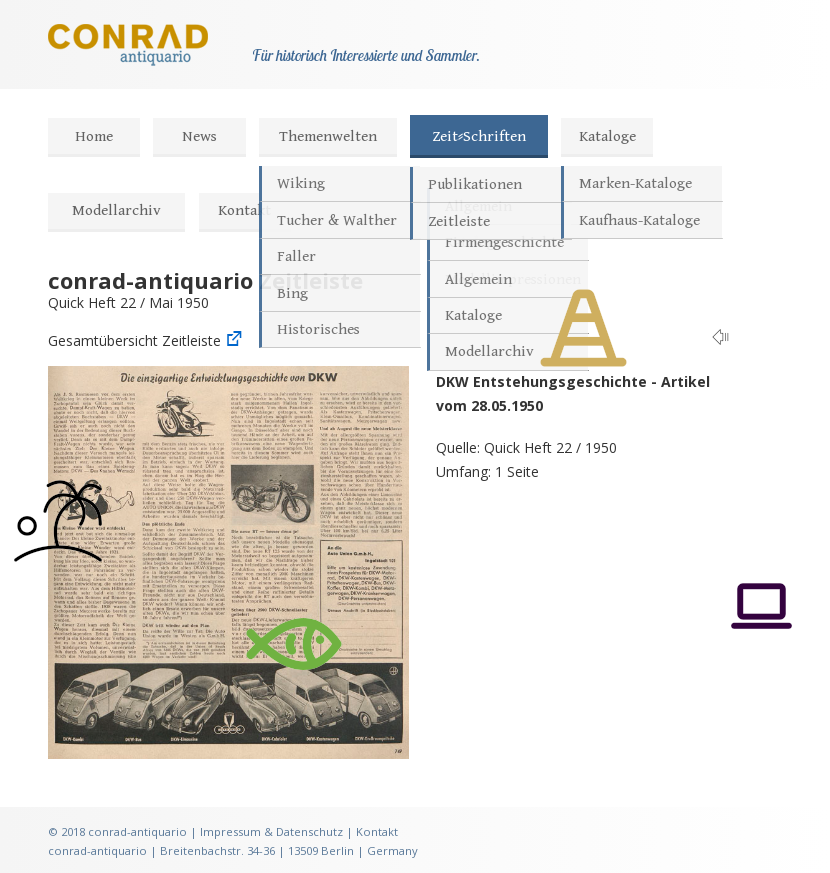 This screenshot has width=830, height=873. What do you see at coordinates (721, 337) in the screenshot?
I see `skip to previous track or beginning` at bounding box center [721, 337].